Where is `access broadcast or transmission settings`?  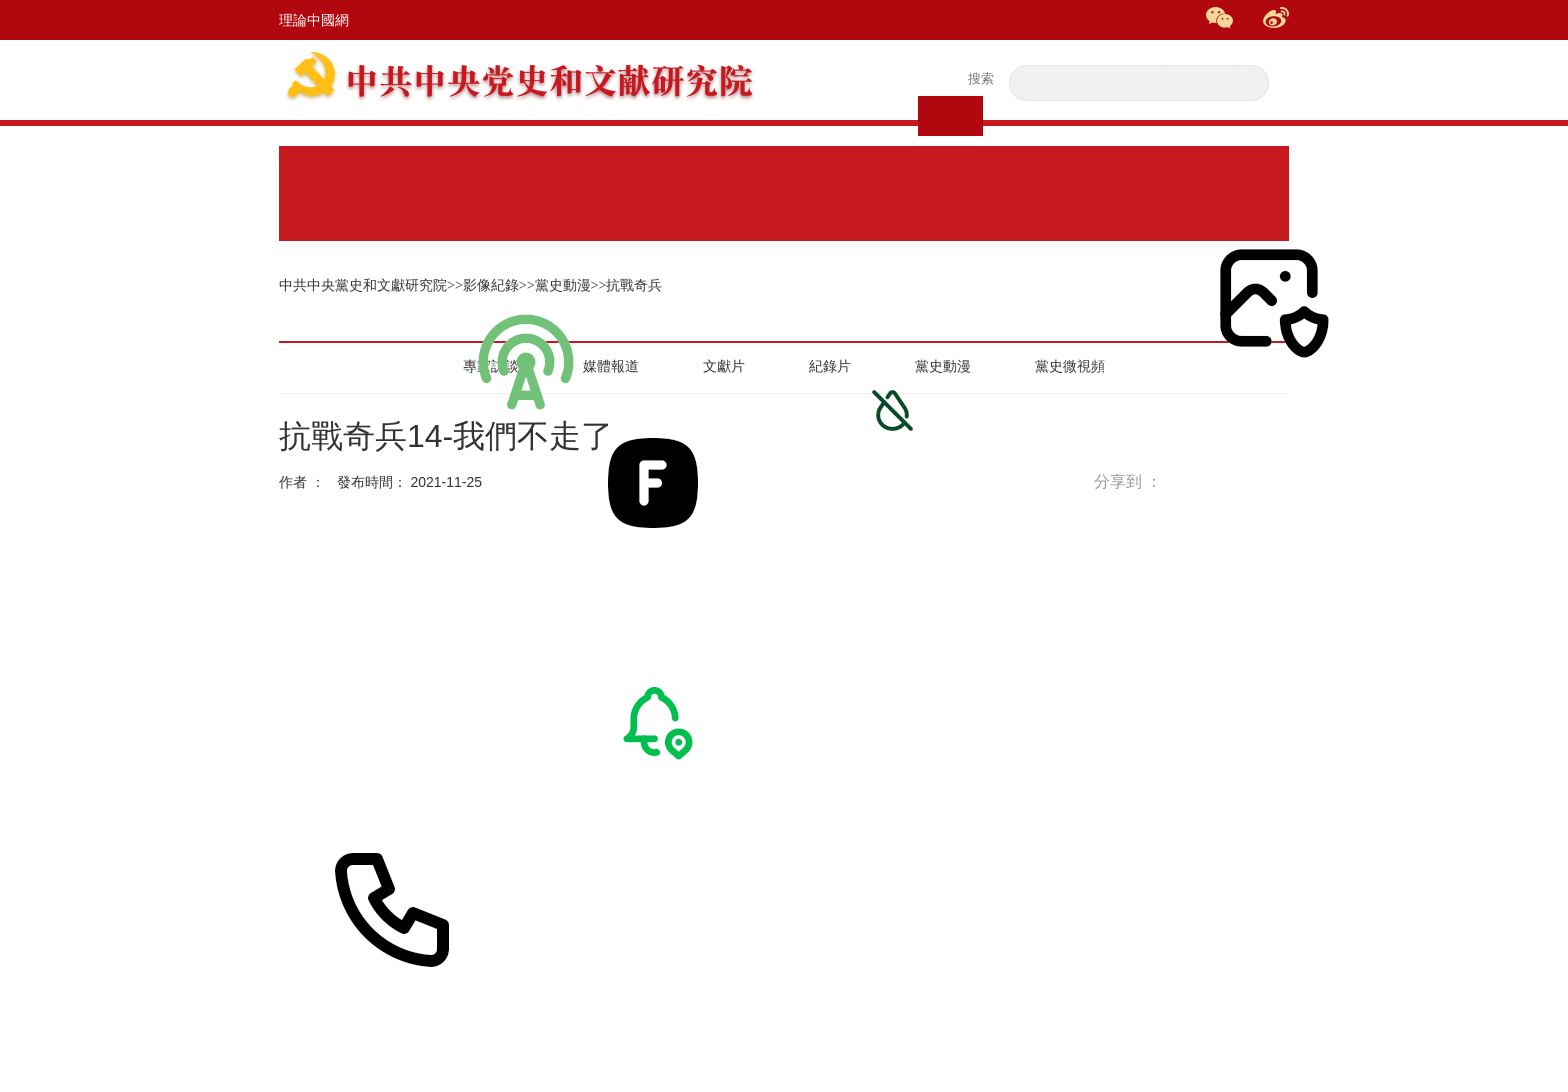
access broadcast or transmission settings is located at coordinates (526, 362).